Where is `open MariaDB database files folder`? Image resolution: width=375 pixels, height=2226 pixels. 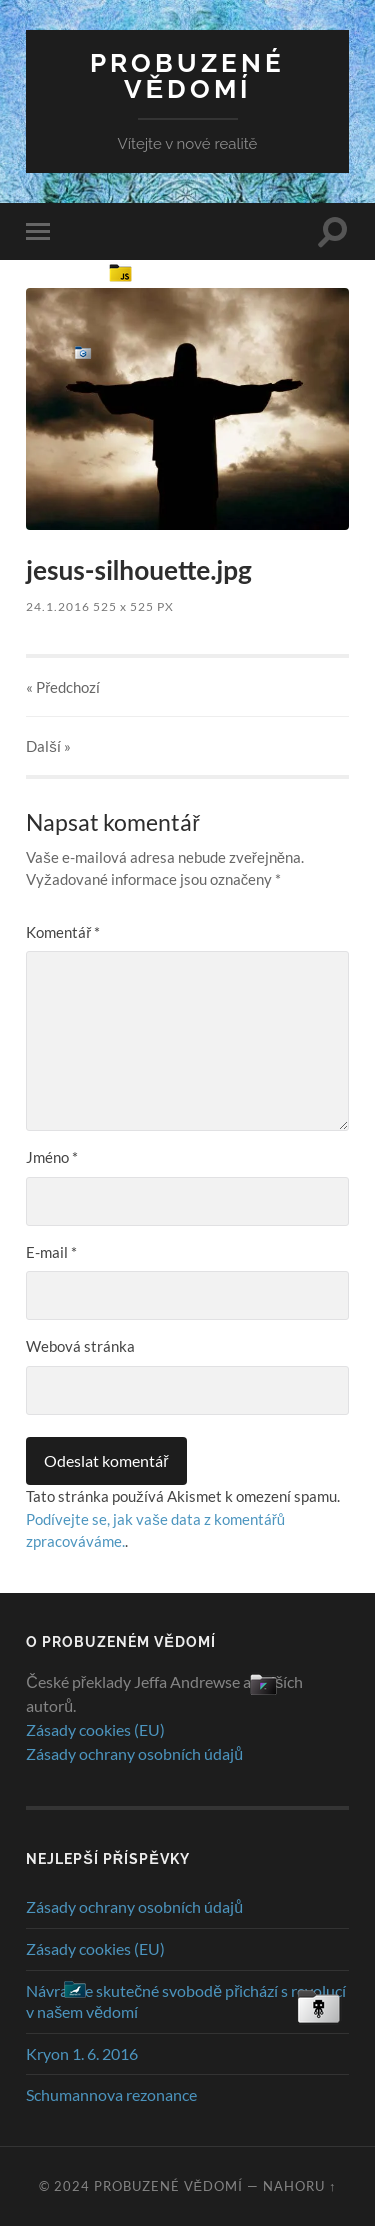
open MariaDB database files folder is located at coordinates (75, 1990).